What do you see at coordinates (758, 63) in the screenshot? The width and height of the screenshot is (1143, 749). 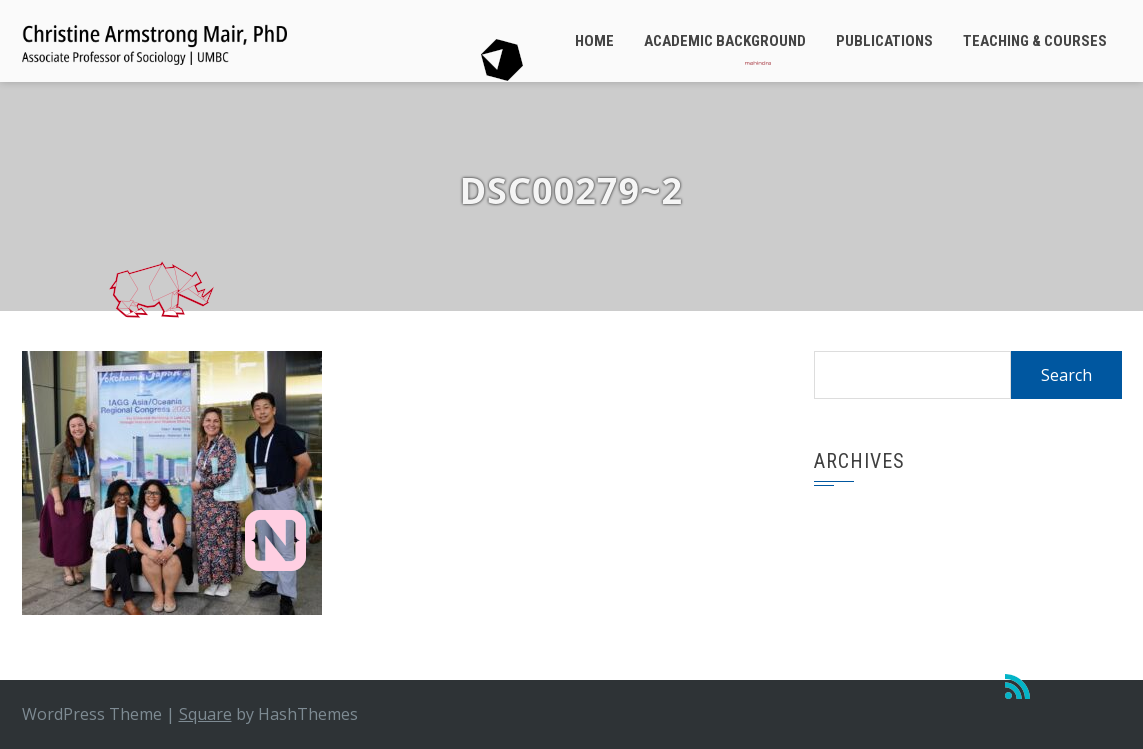 I see `Mahindra company logo` at bounding box center [758, 63].